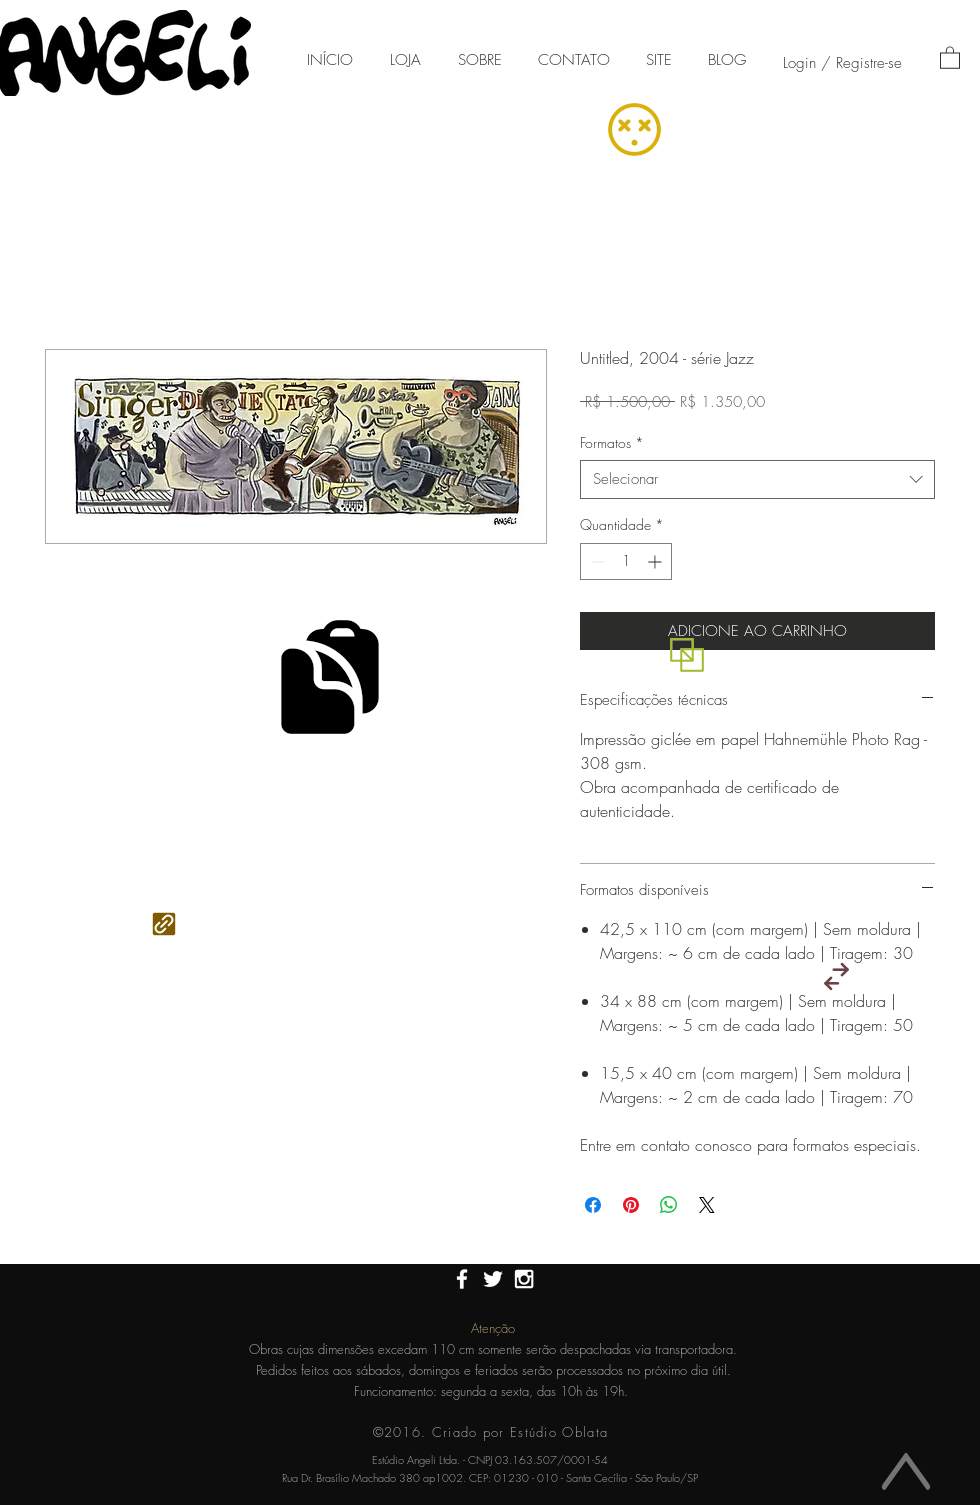  What do you see at coordinates (687, 655) in the screenshot?
I see `merge or intersect selected layers` at bounding box center [687, 655].